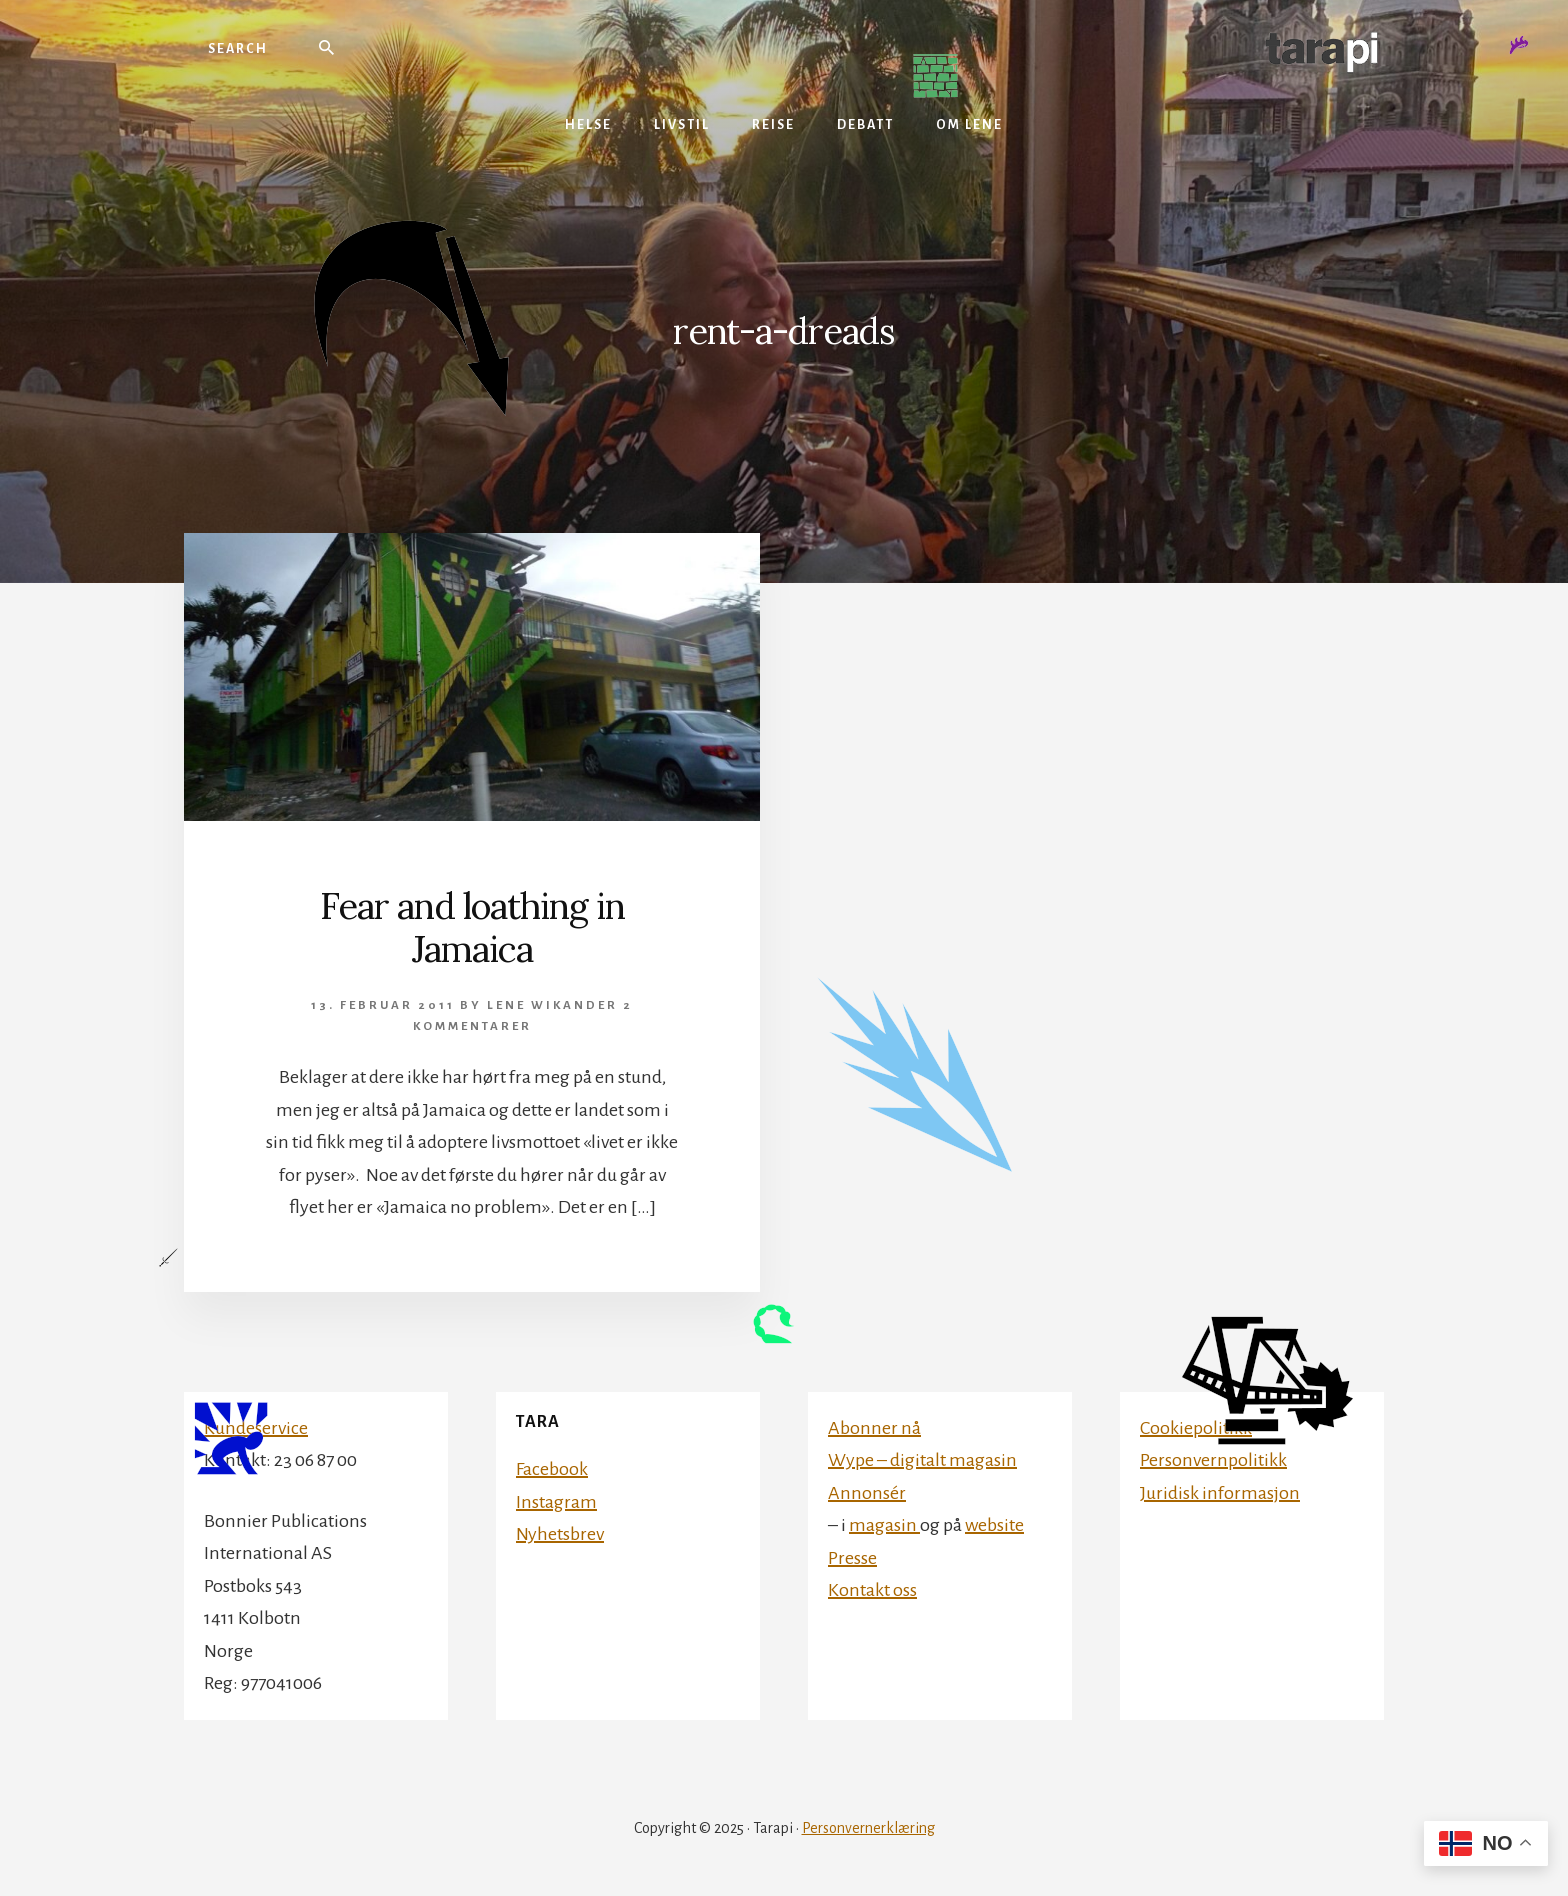 The height and width of the screenshot is (1896, 1568). I want to click on build or place a stone wall in-game, so click(935, 75).